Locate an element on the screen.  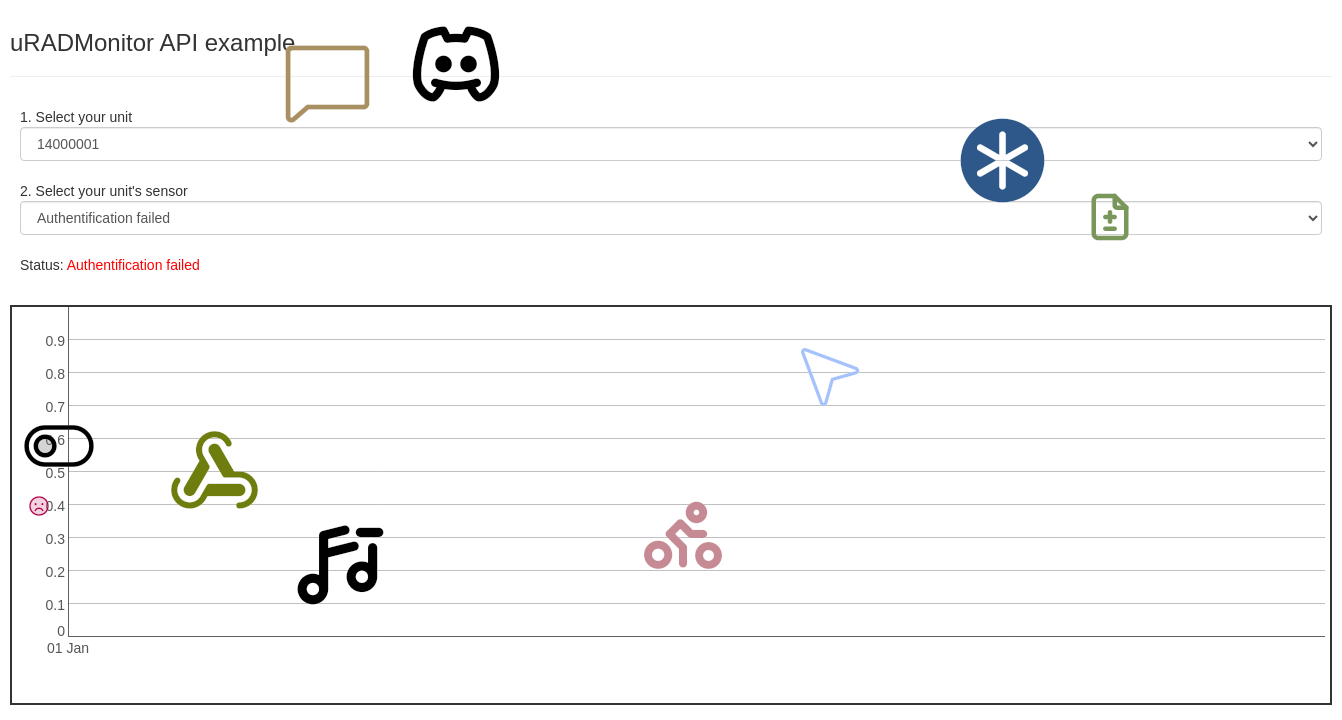
toggle switch in off position is located at coordinates (59, 446).